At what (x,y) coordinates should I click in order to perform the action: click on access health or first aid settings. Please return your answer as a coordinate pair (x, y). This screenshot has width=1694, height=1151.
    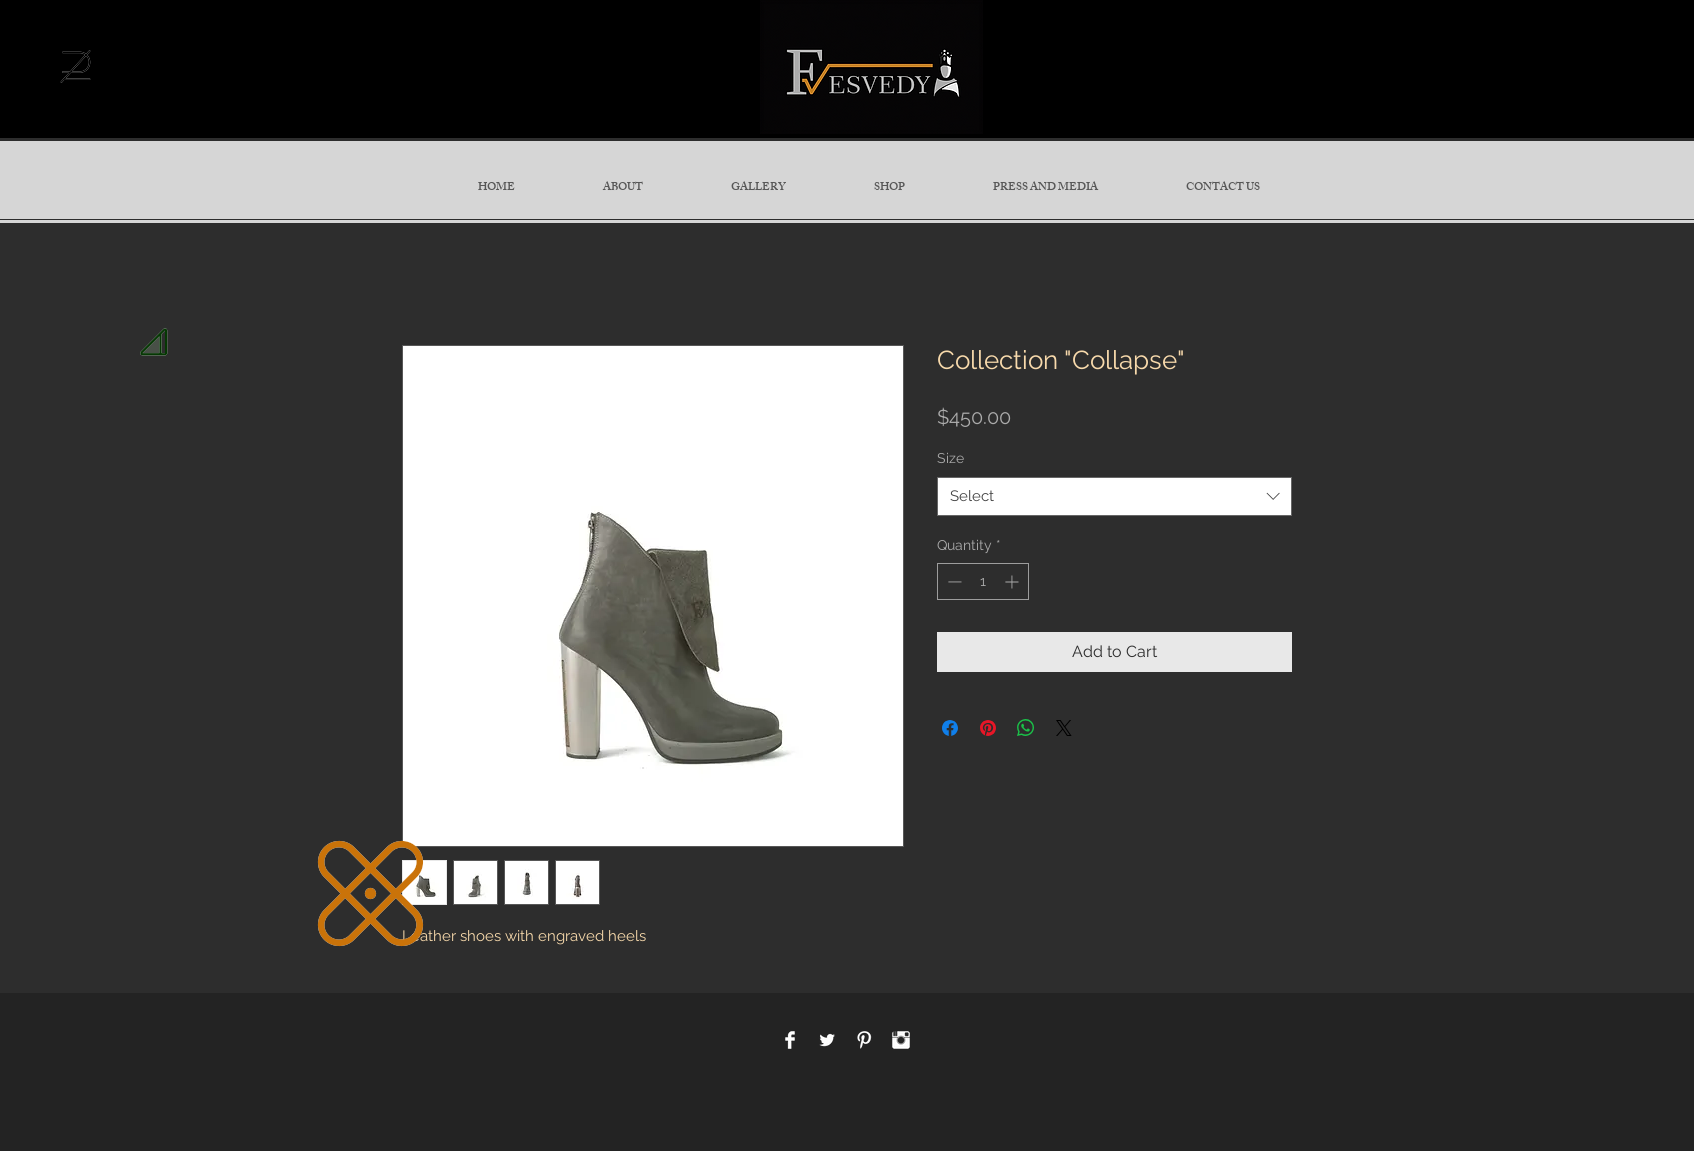
    Looking at the image, I should click on (370, 893).